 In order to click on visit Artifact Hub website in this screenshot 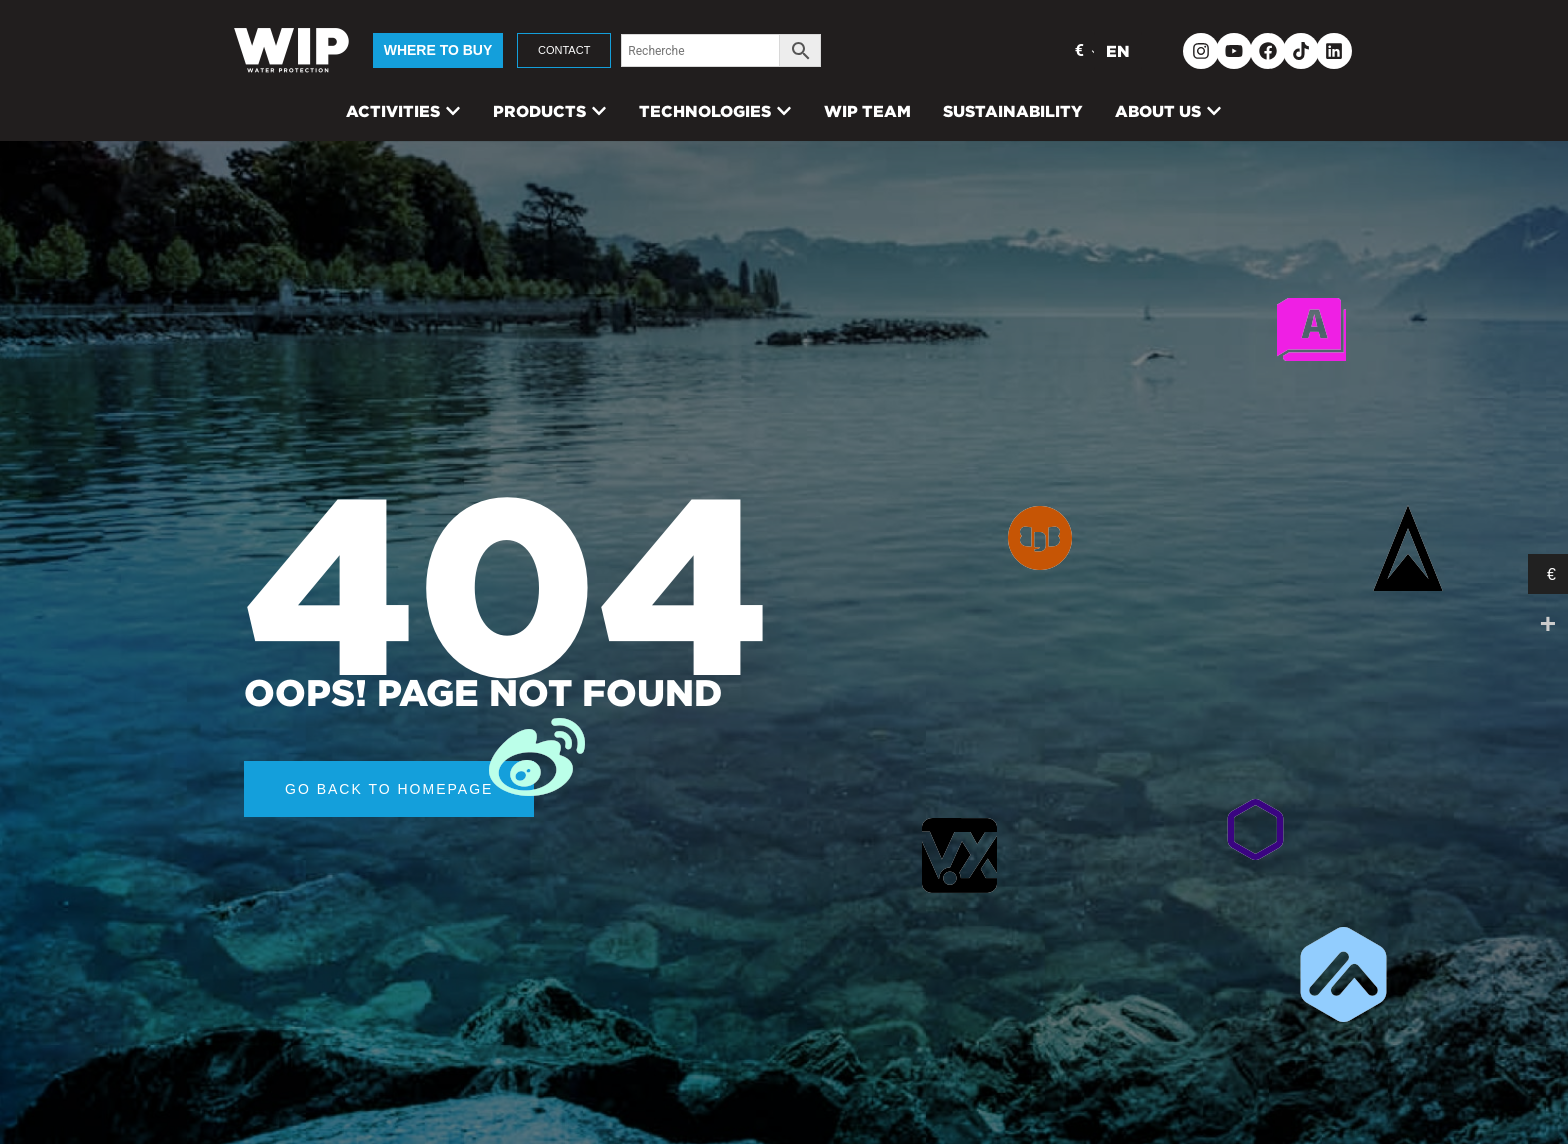, I will do `click(1255, 829)`.